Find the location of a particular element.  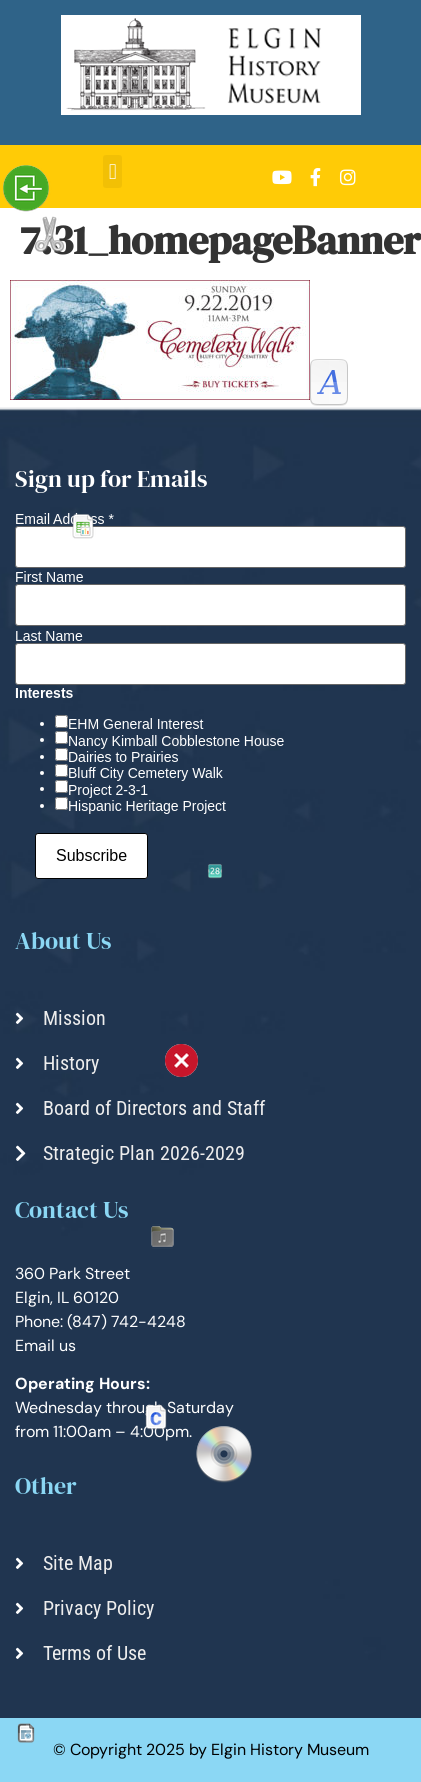

cut selected content to clipboard is located at coordinates (49, 234).